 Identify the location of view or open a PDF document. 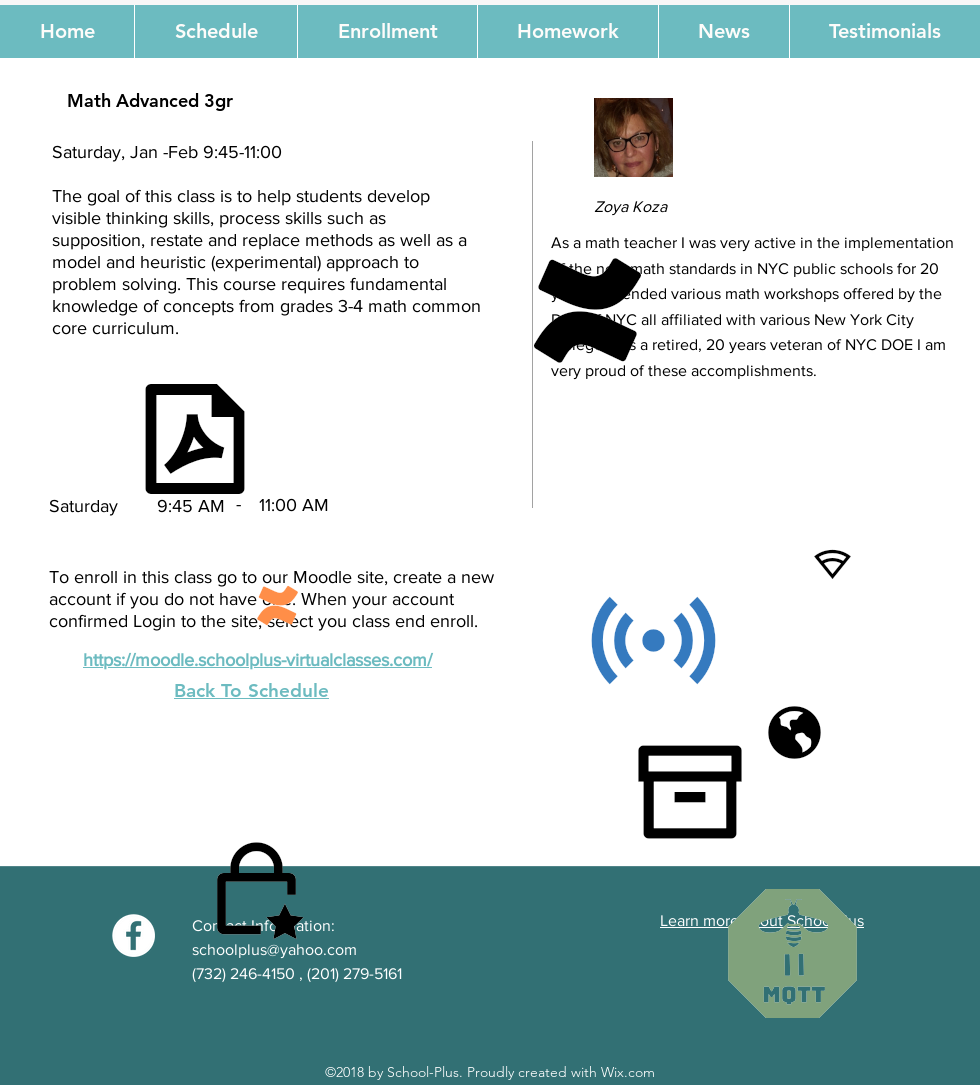
(195, 439).